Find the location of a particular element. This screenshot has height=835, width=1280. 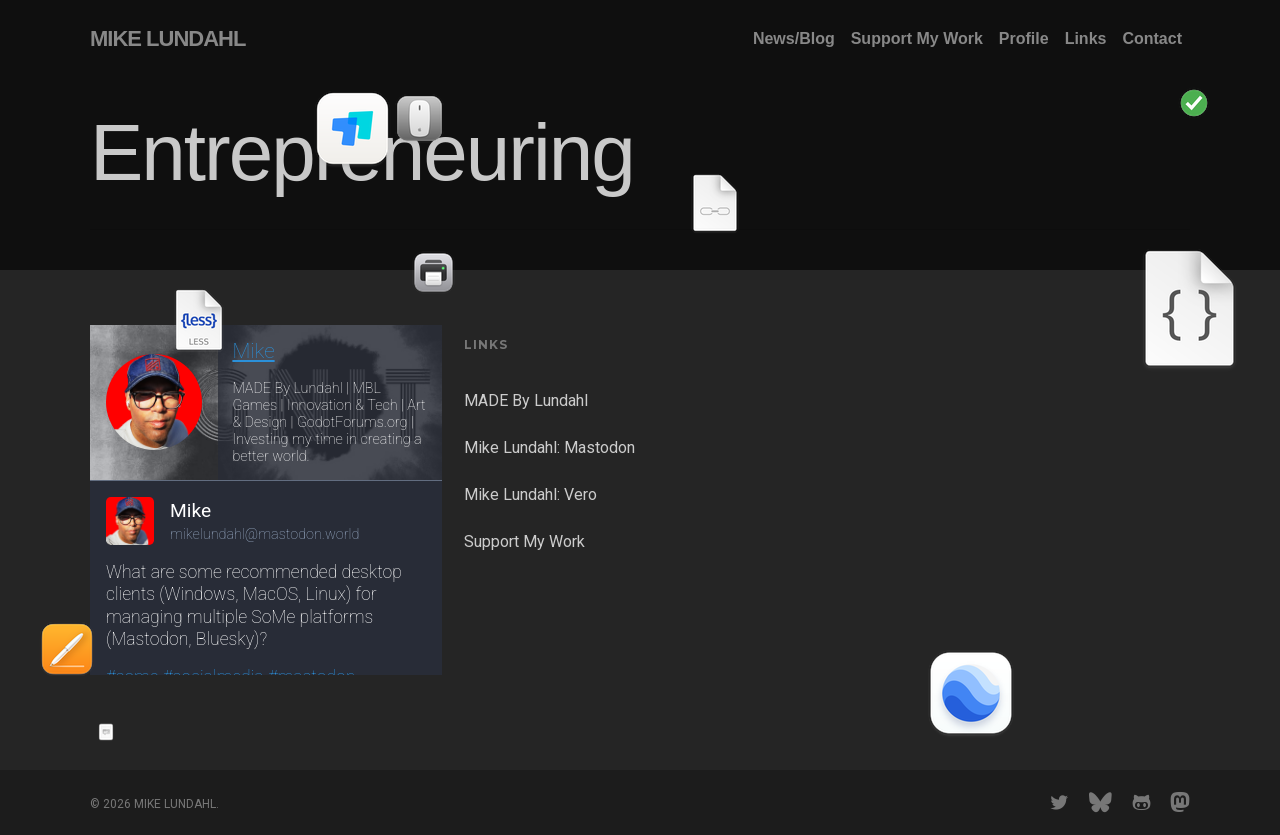

open Apple Pages for document editing is located at coordinates (67, 649).